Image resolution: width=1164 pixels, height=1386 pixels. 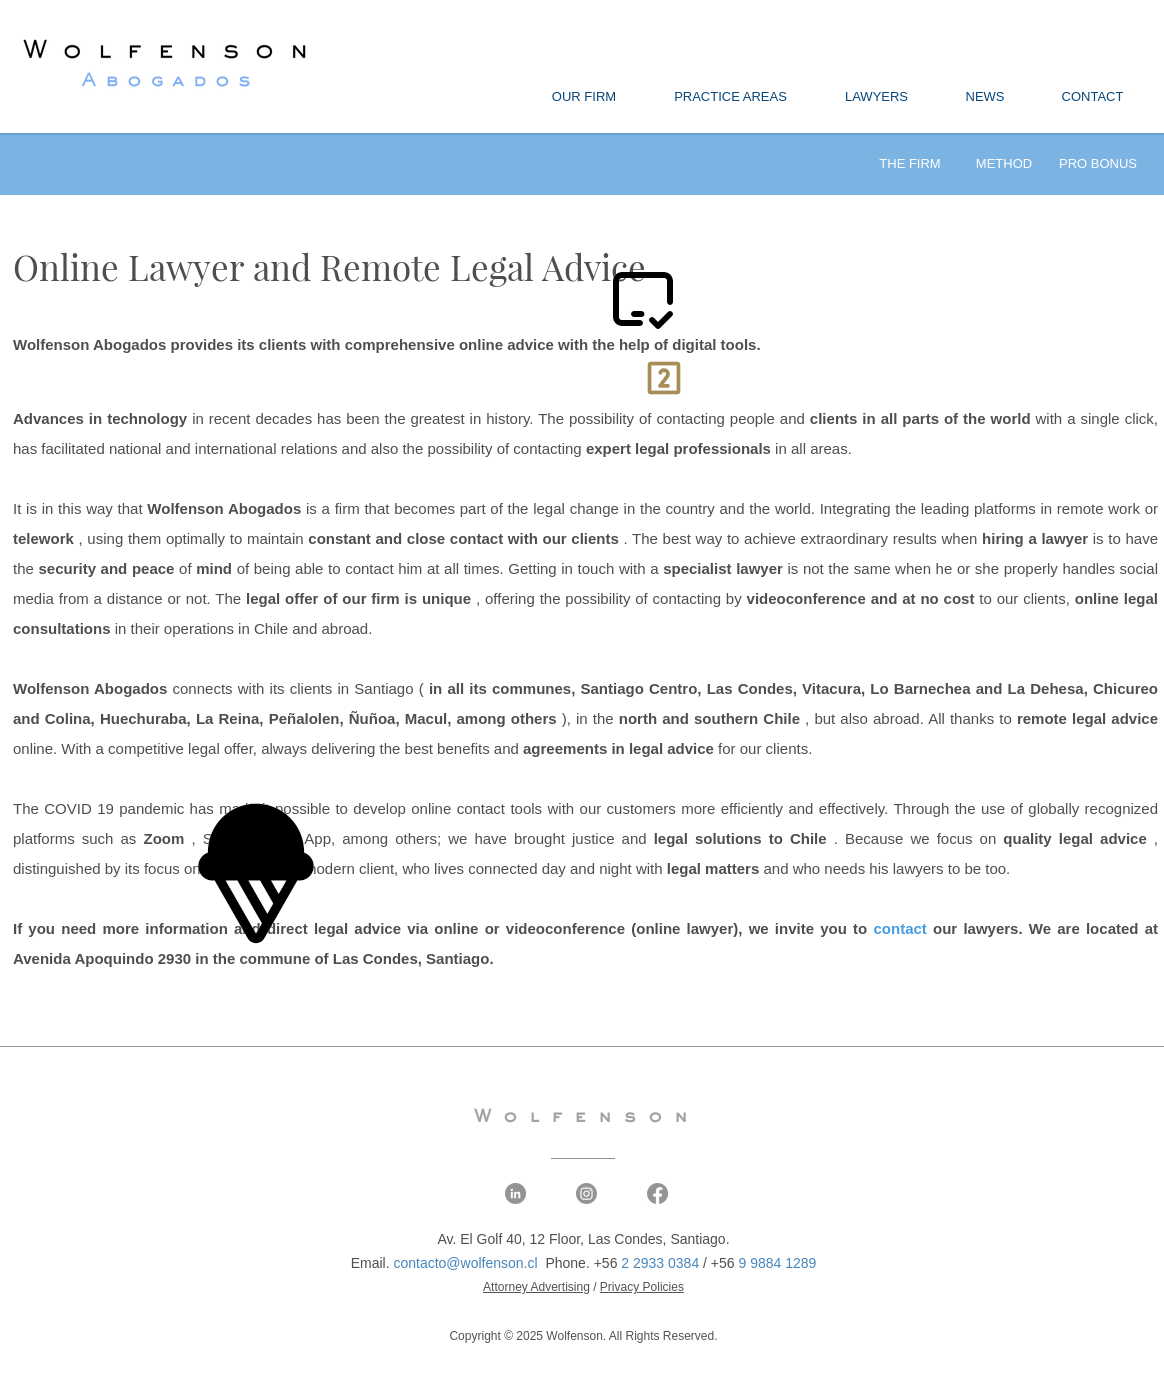 I want to click on browse dessert or ice cream options, so click(x=256, y=871).